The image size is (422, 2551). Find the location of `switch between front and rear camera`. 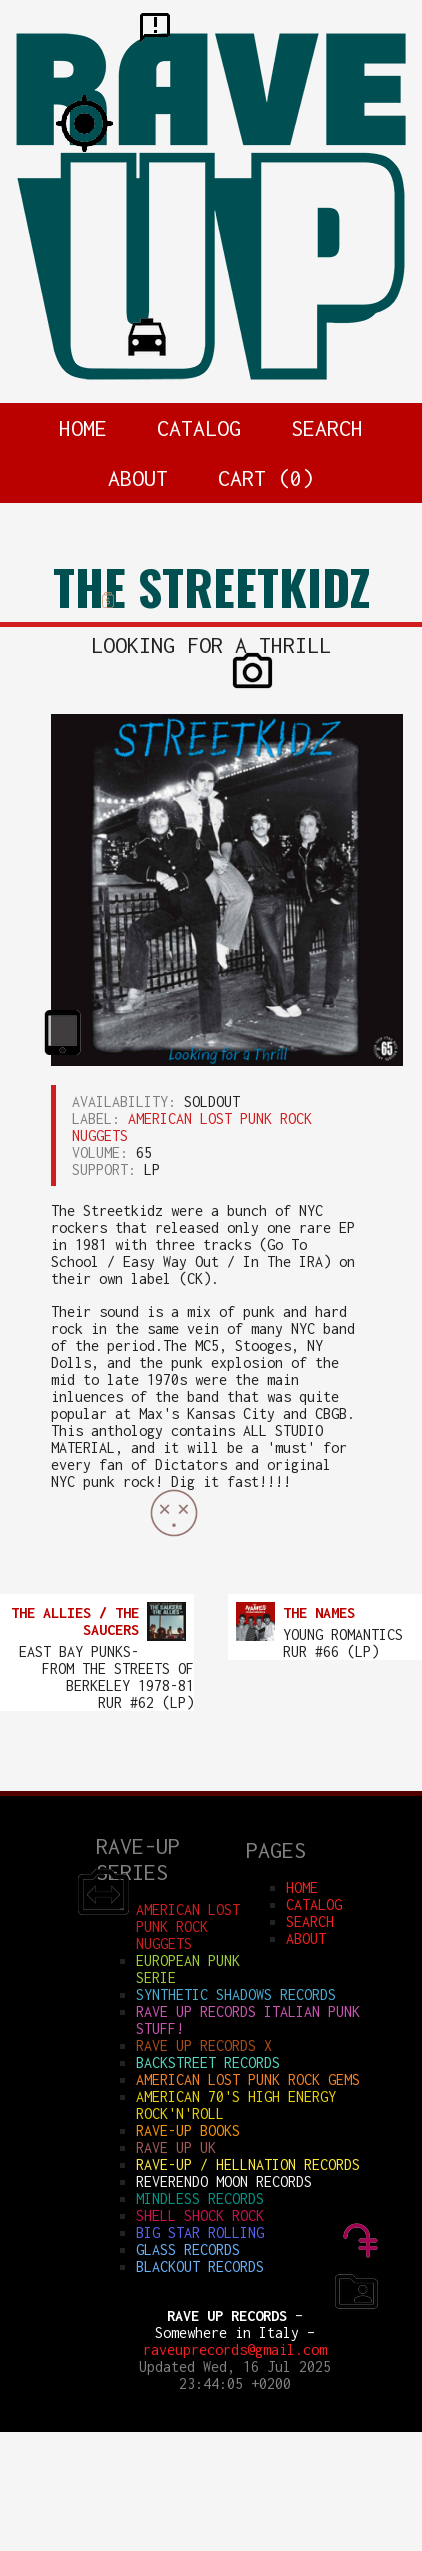

switch between front and rear camera is located at coordinates (103, 1894).